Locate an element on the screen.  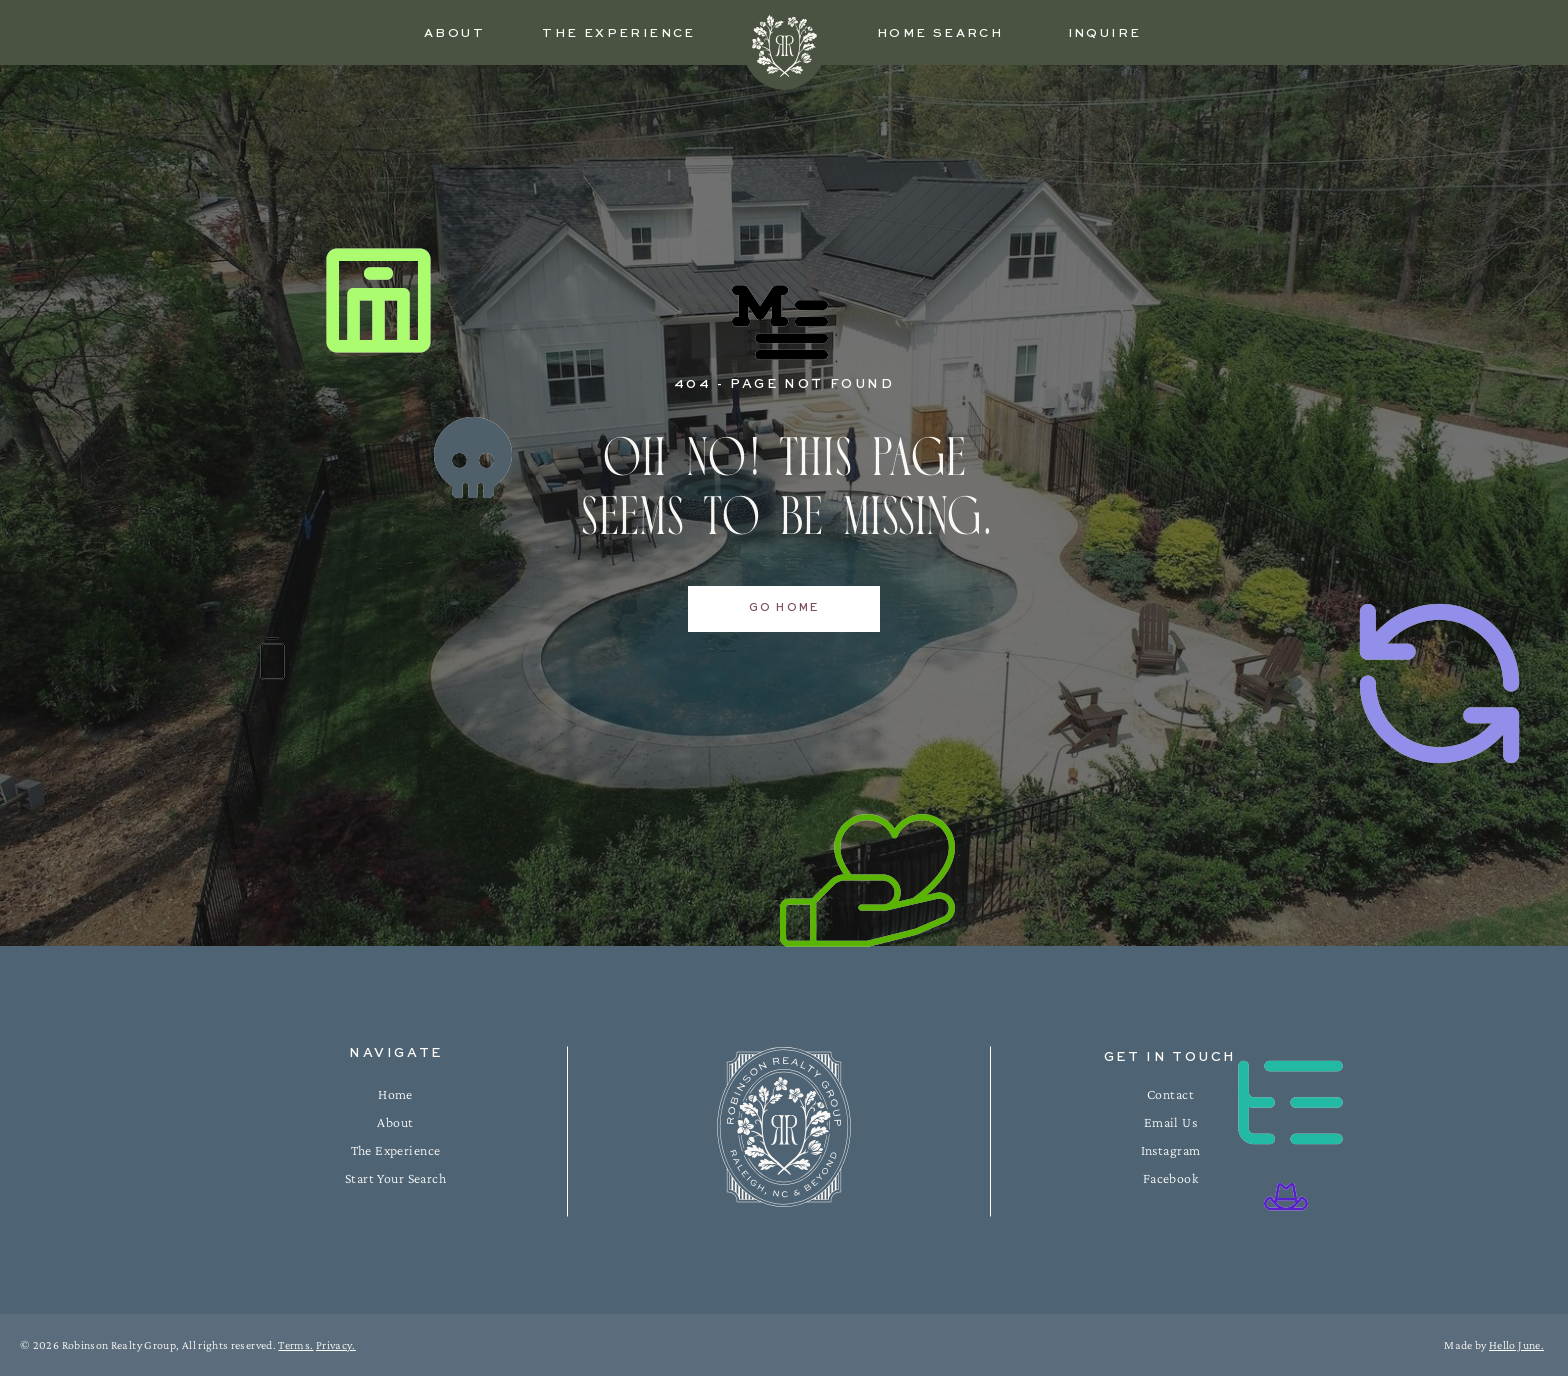
donate or make a charitable contribution is located at coordinates (873, 883).